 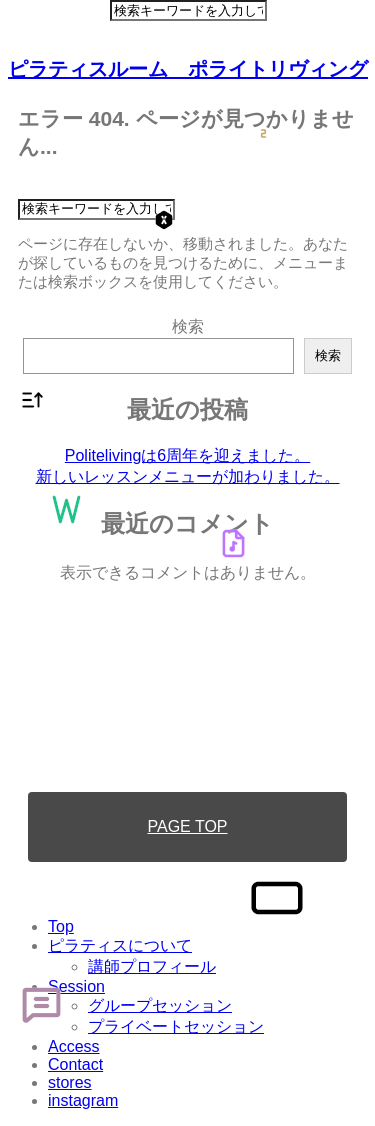 I want to click on indicates second item or step in a sequence, so click(x=263, y=133).